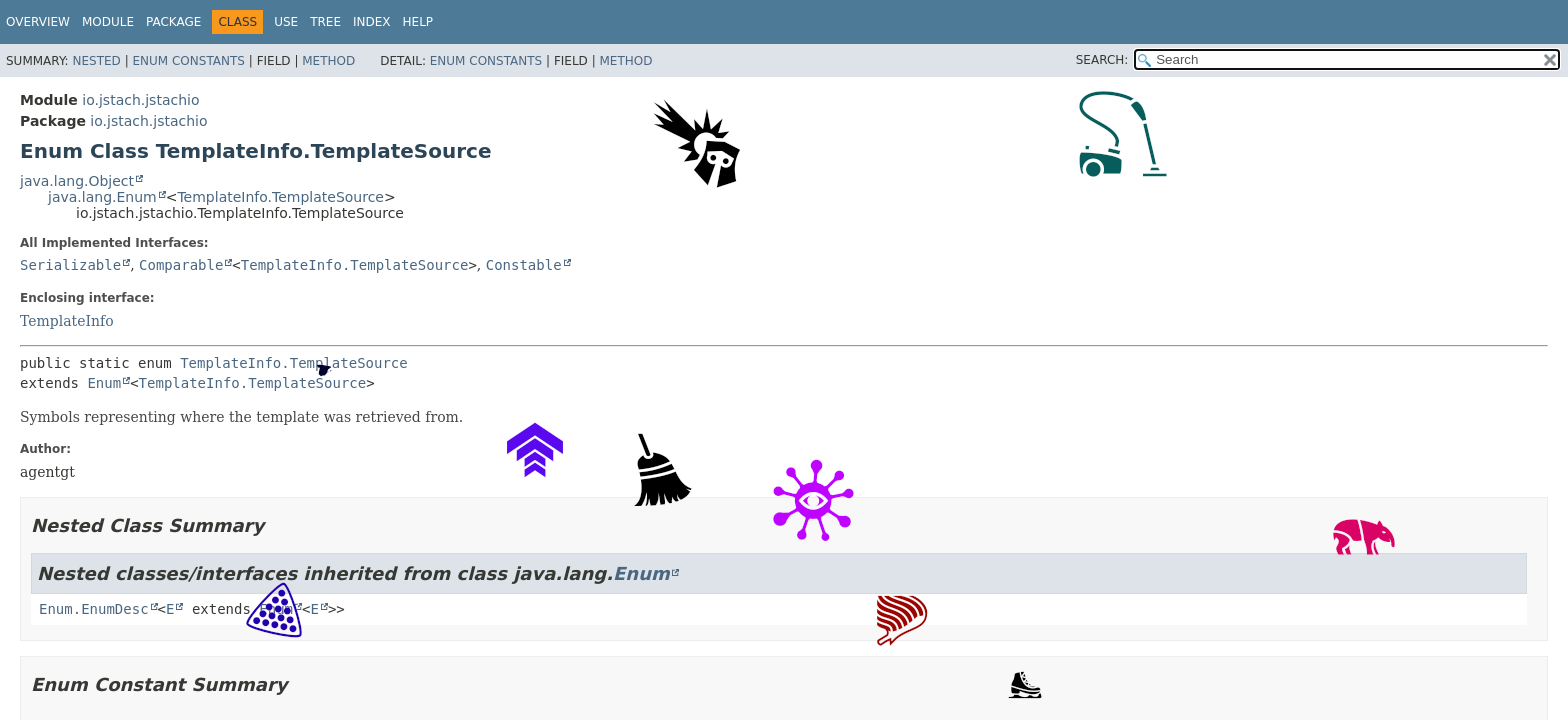 The image size is (1568, 720). What do you see at coordinates (324, 370) in the screenshot?
I see `select spain as your country or region` at bounding box center [324, 370].